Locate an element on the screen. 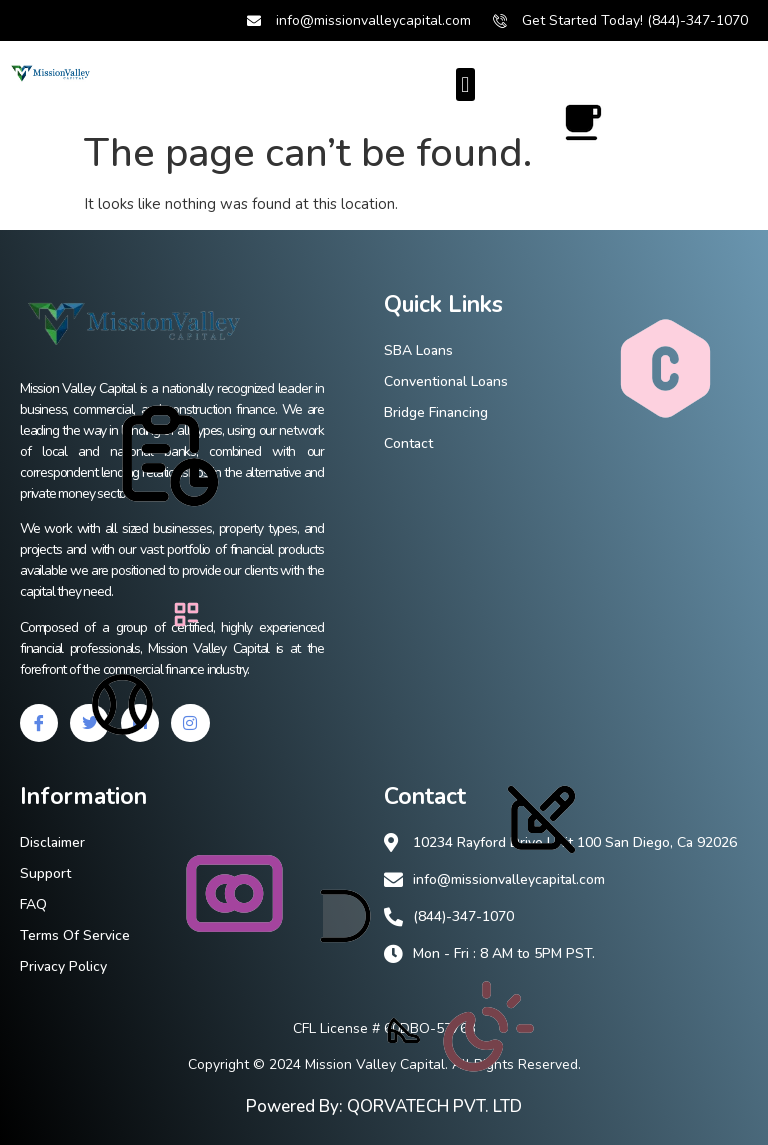 This screenshot has height=1145, width=768. editing is disabled or unavailable is located at coordinates (541, 819).